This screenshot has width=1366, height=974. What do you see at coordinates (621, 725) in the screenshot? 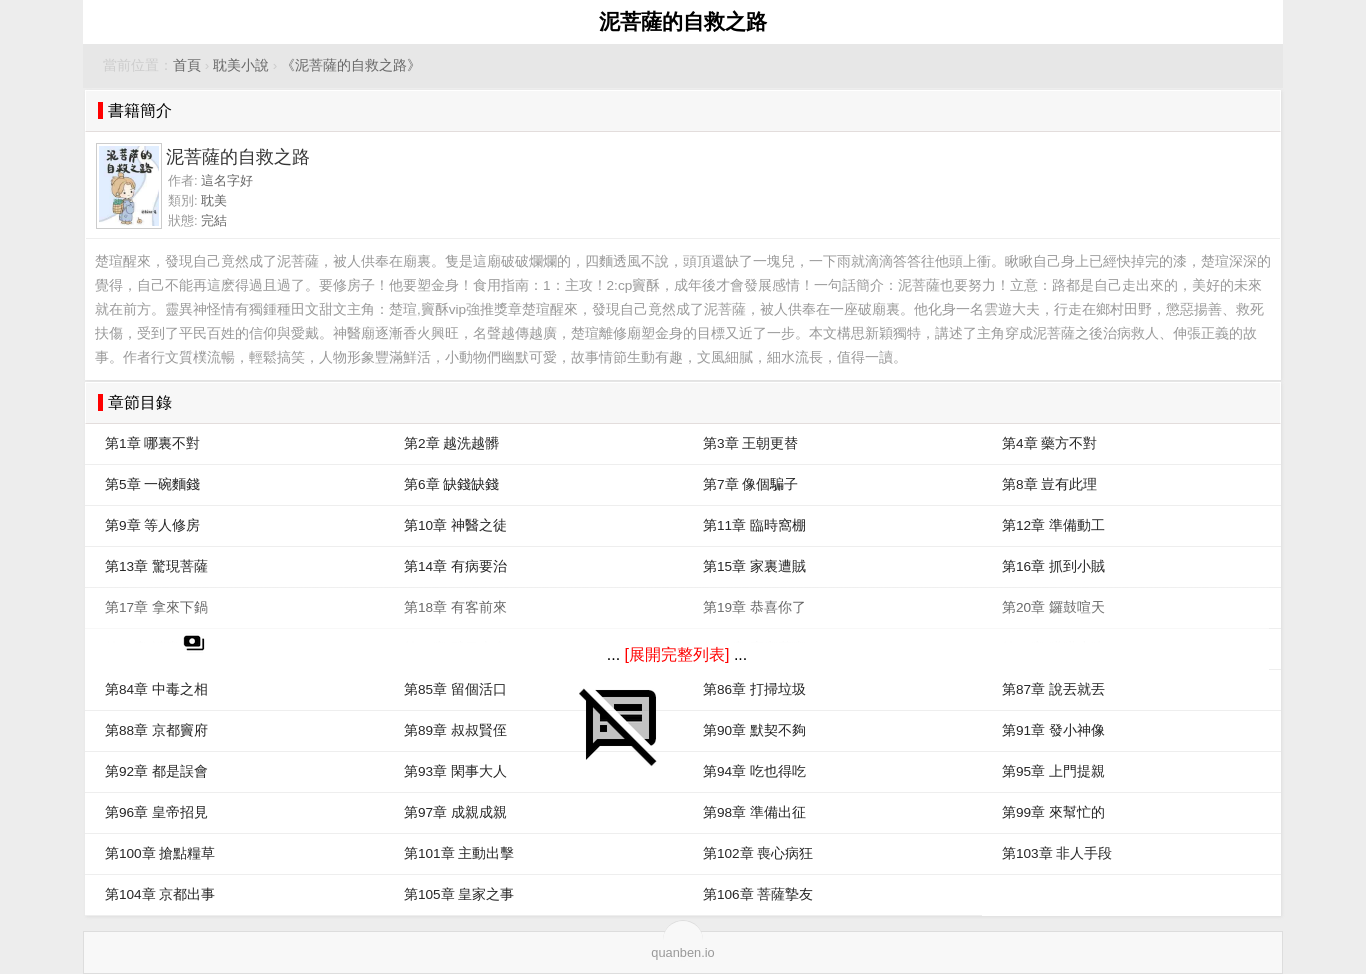
I see `mute or disable speaker notes` at bounding box center [621, 725].